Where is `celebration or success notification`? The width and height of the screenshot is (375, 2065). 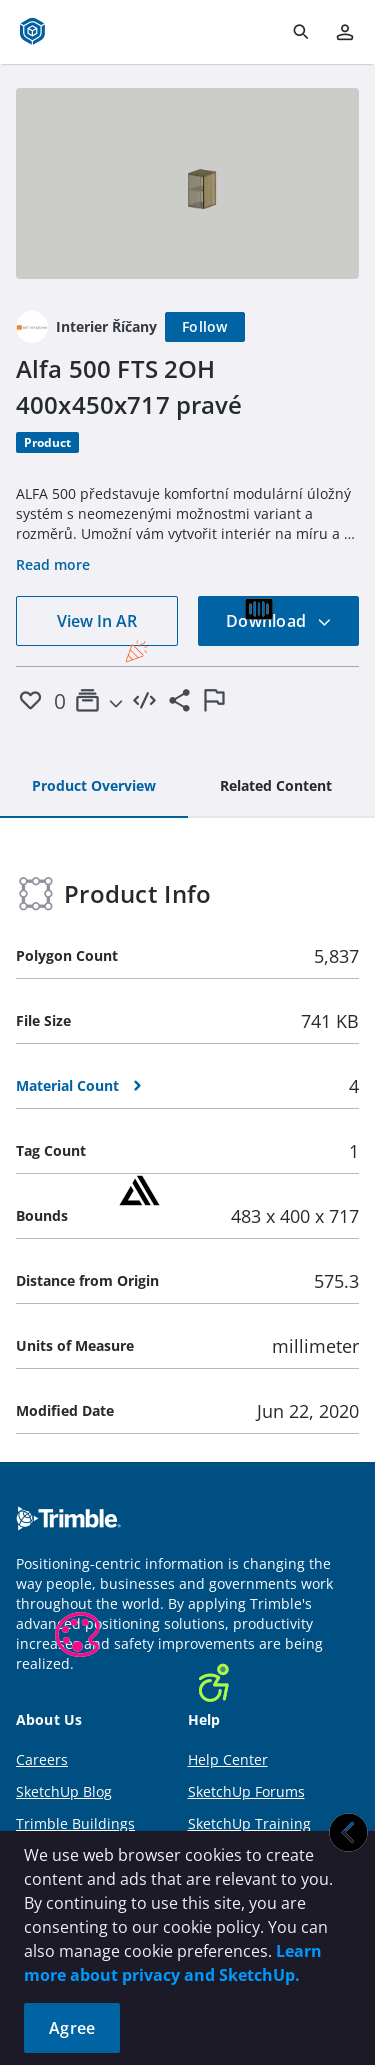 celebration or success notification is located at coordinates (135, 652).